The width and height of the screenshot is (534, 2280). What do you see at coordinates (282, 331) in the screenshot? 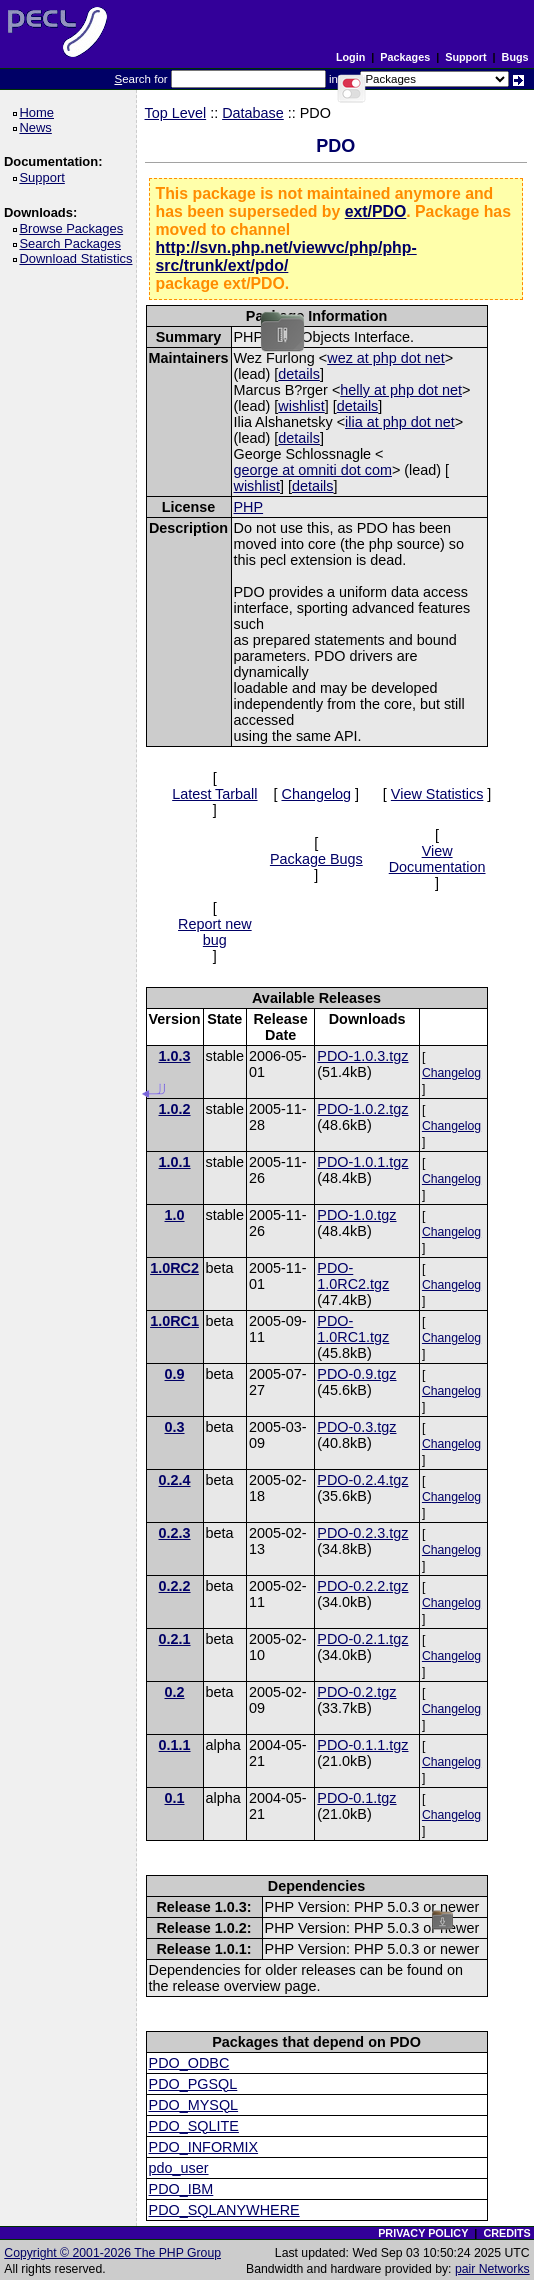
I see `open templates folder` at bounding box center [282, 331].